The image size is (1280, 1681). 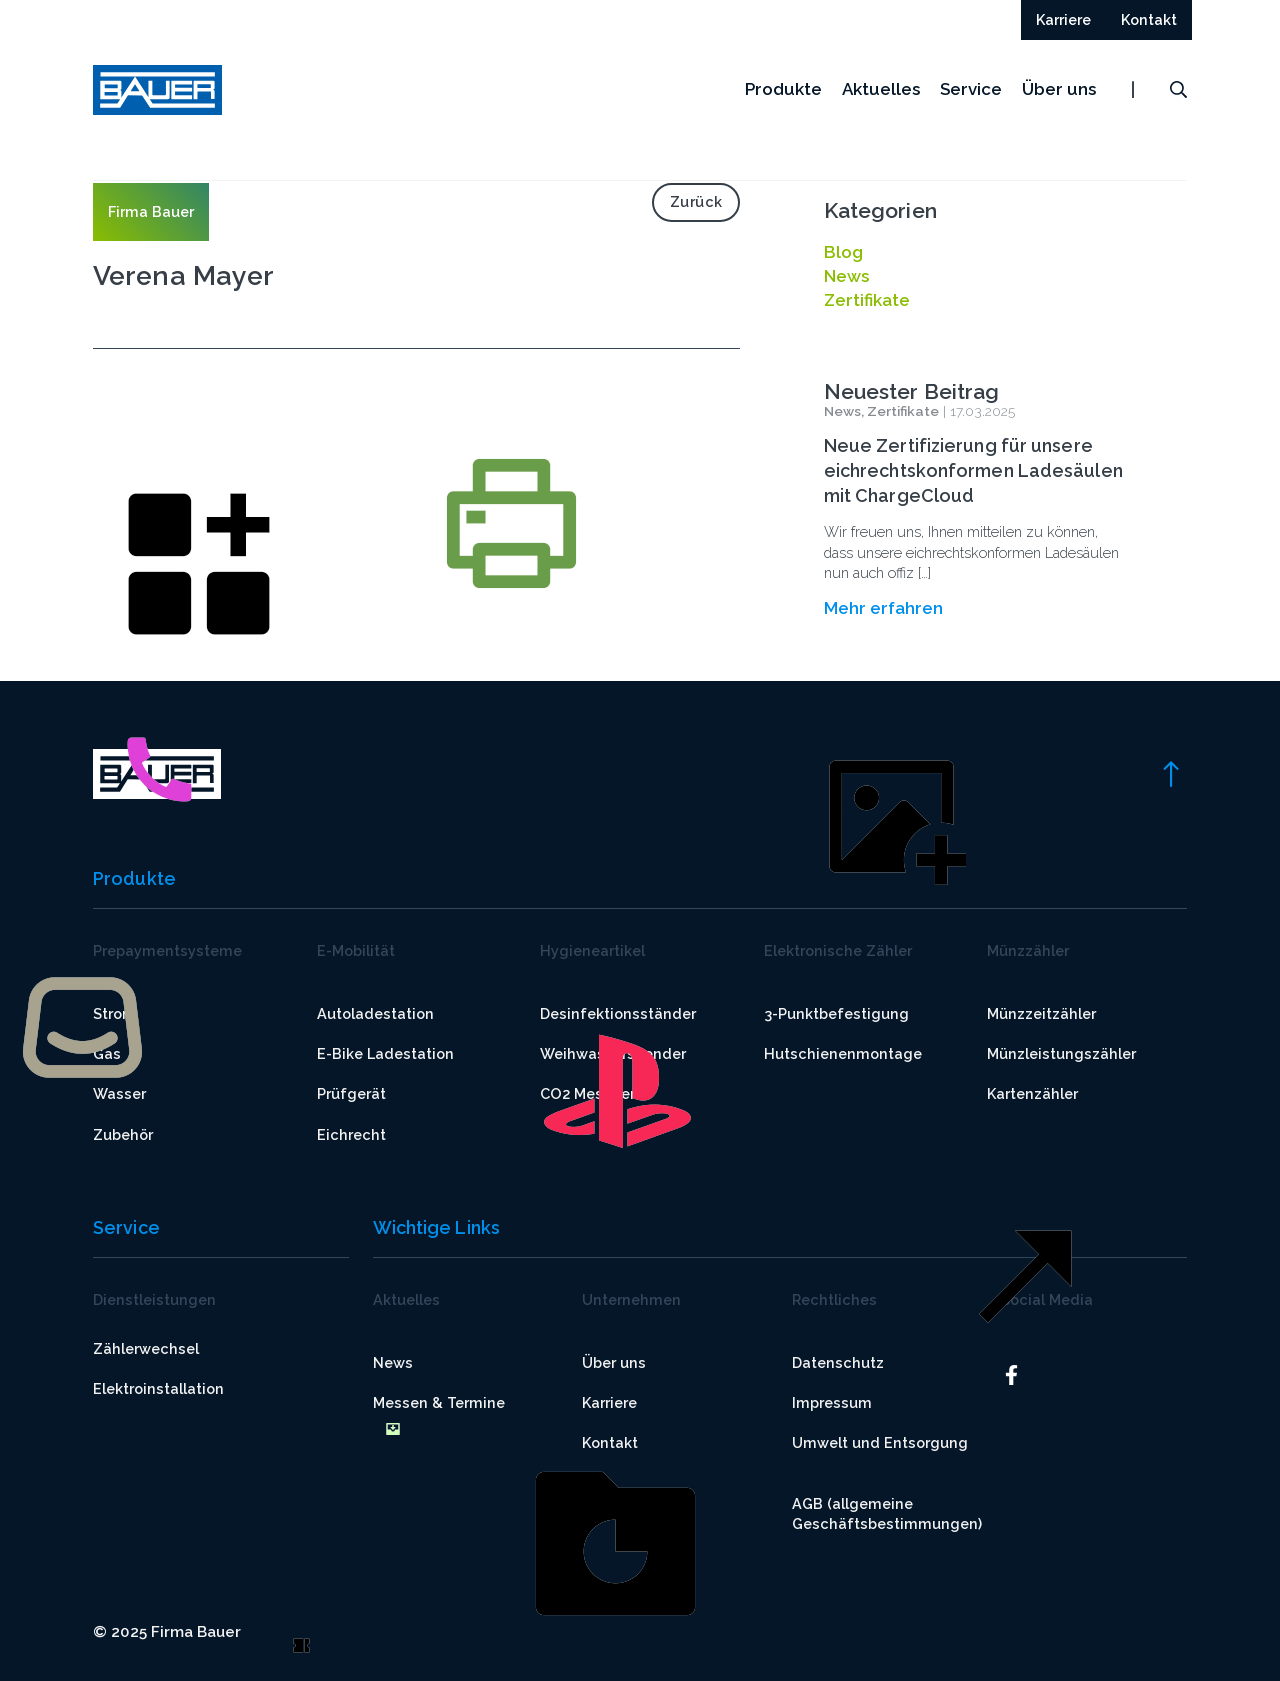 I want to click on open the Salla e-commerce platform, so click(x=82, y=1027).